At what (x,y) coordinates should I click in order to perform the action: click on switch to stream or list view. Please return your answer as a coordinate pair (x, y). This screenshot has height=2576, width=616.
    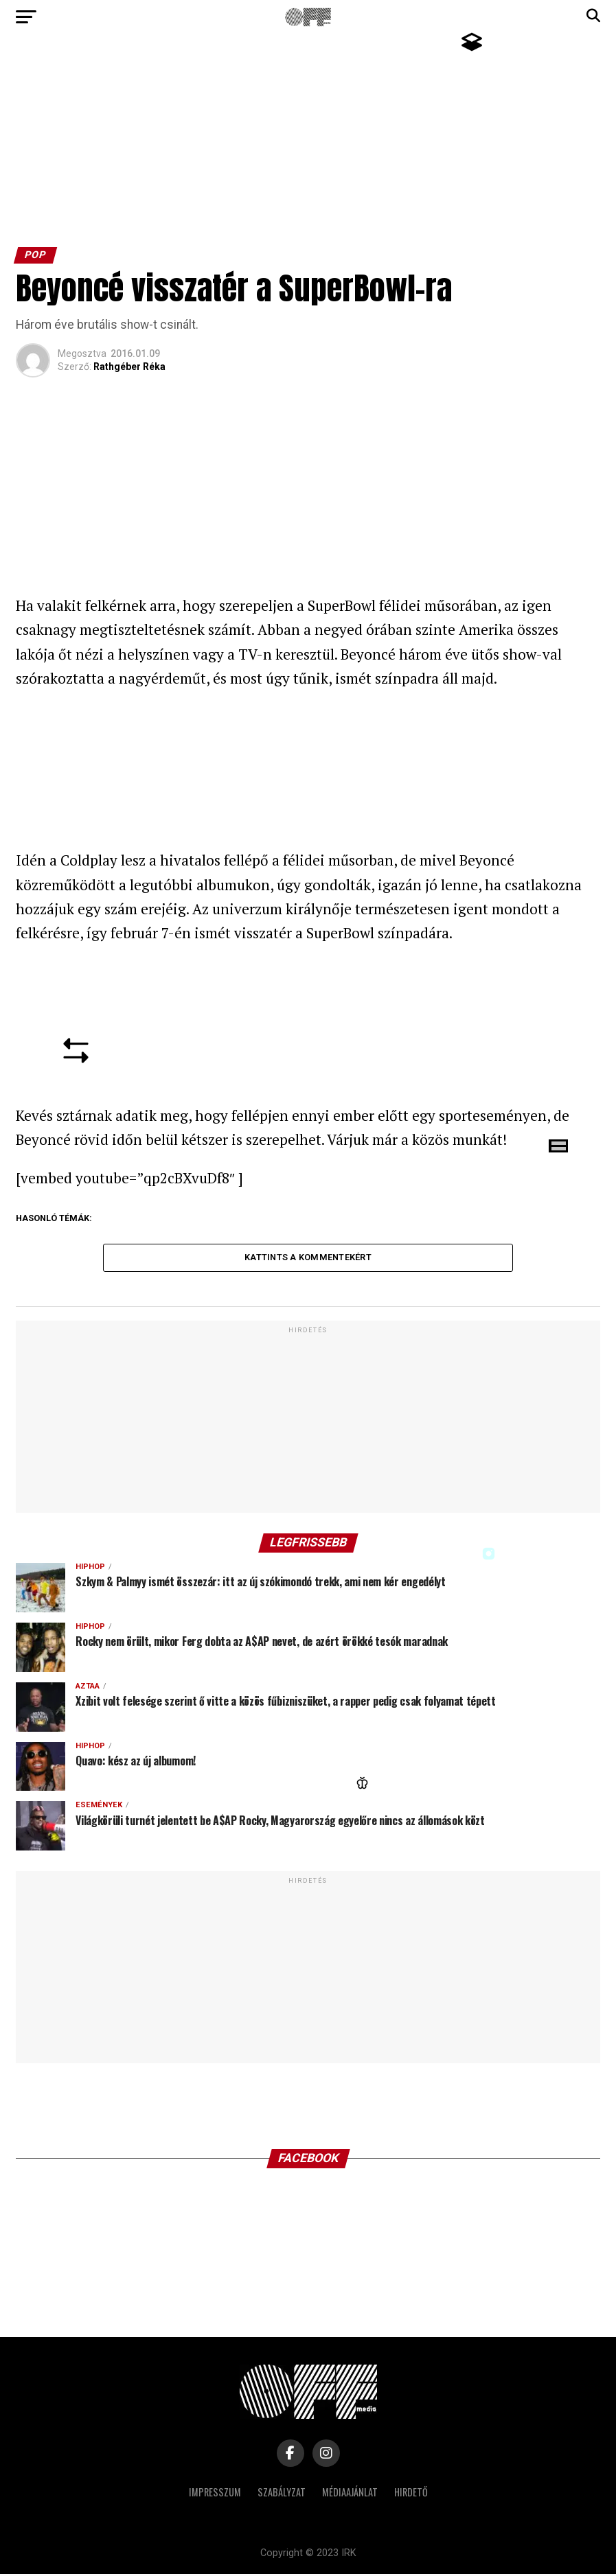
    Looking at the image, I should click on (558, 1146).